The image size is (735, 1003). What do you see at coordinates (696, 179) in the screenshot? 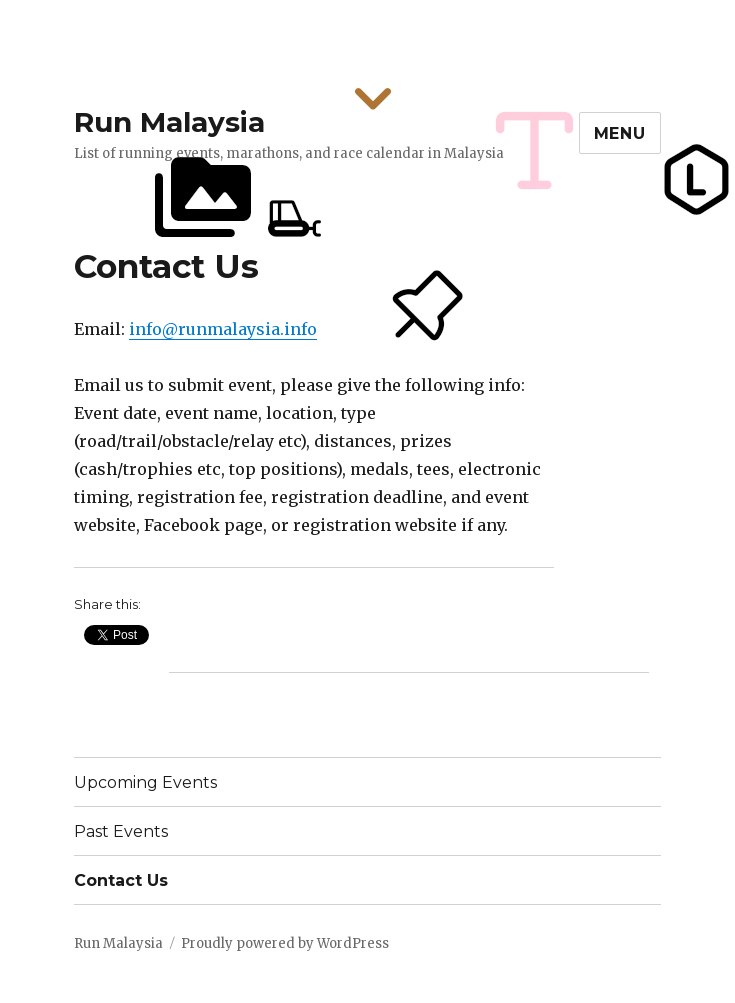
I see `indicates a "large" size option` at bounding box center [696, 179].